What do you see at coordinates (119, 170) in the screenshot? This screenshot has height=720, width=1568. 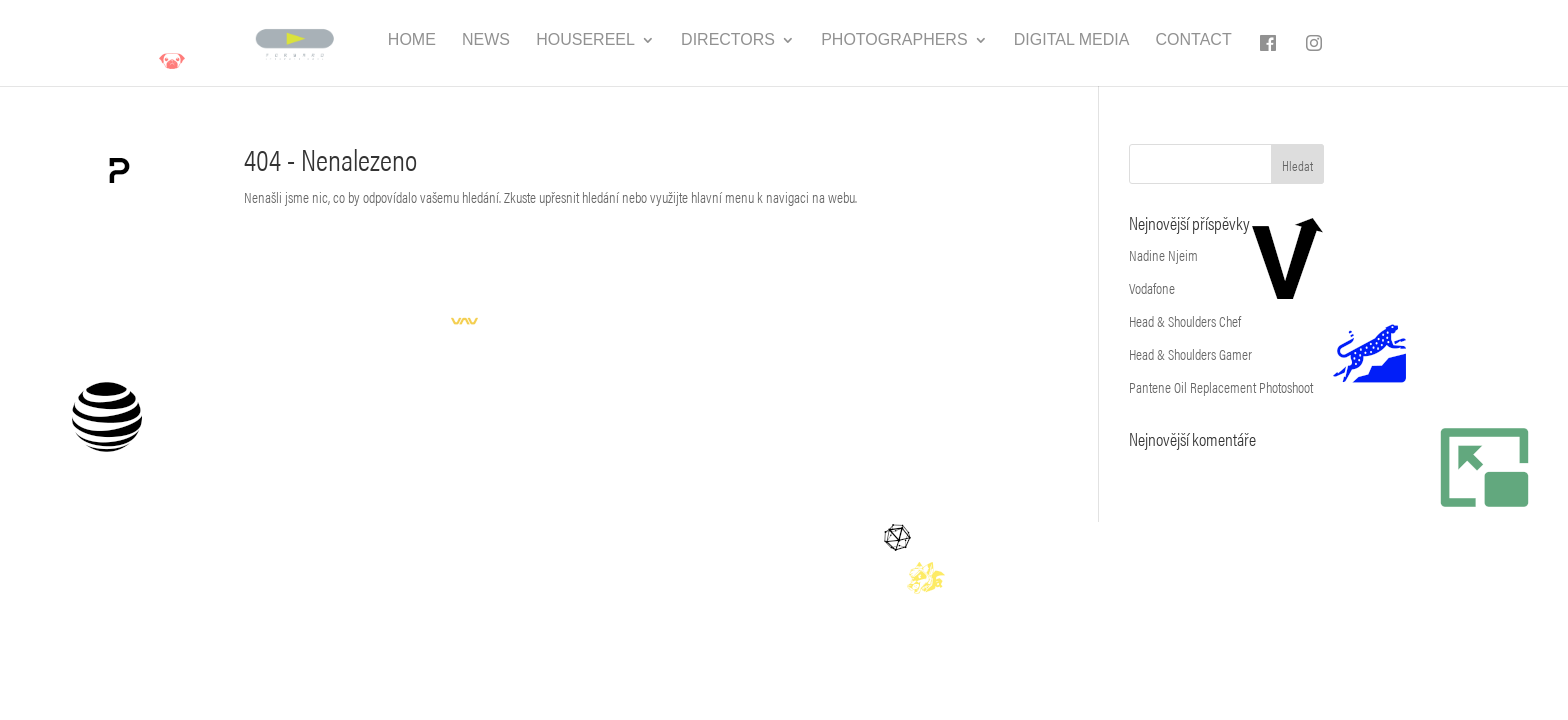 I see `open Proton app or services` at bounding box center [119, 170].